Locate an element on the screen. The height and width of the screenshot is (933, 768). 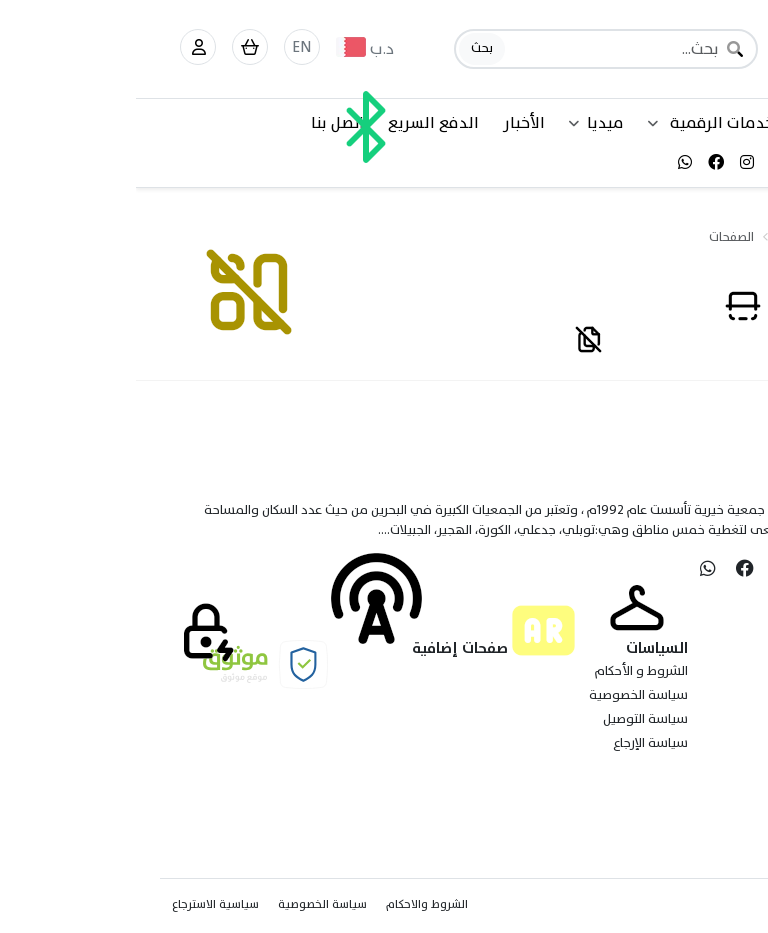
indicates encrypted or secure connection is located at coordinates (206, 631).